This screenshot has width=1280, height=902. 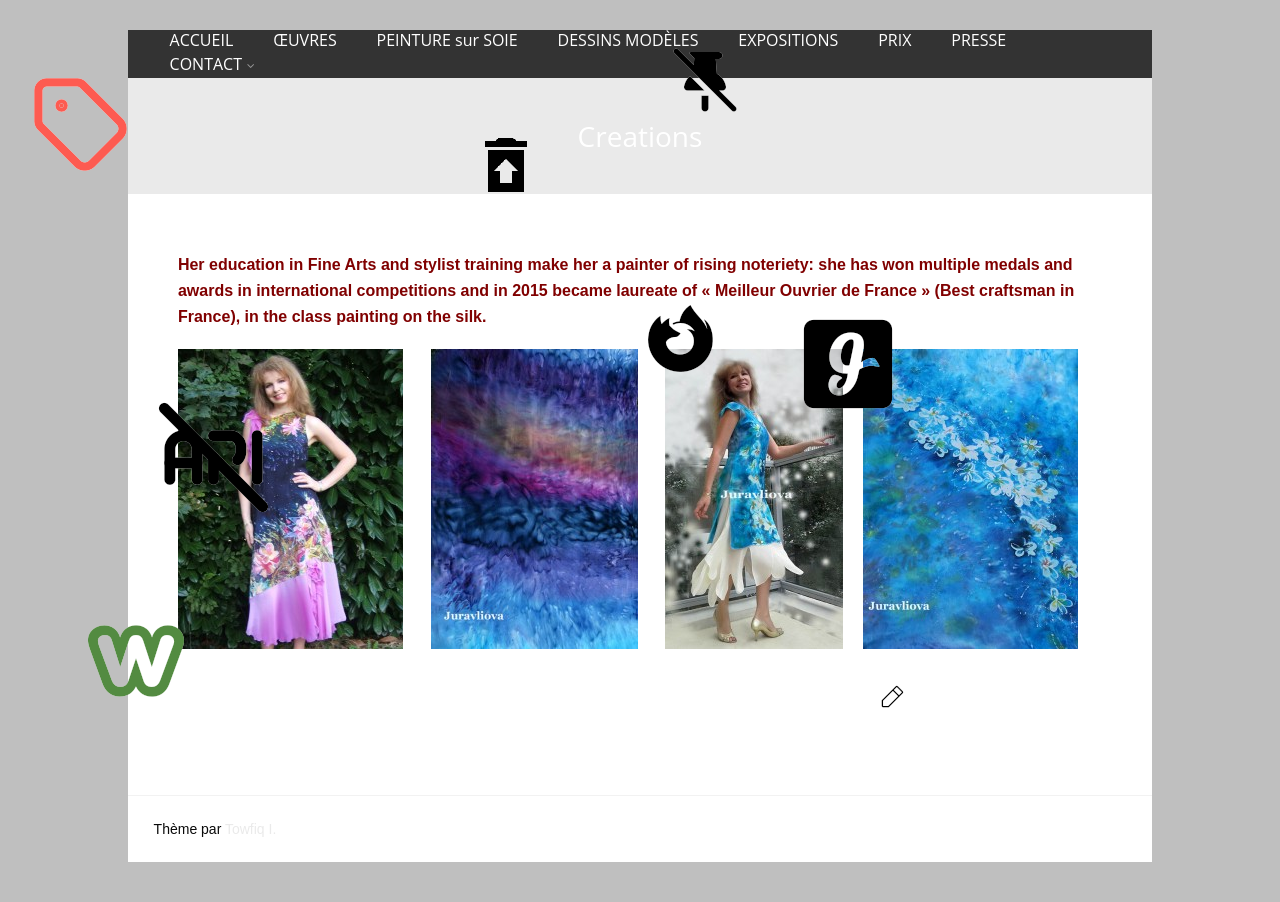 I want to click on edit content or text, so click(x=892, y=697).